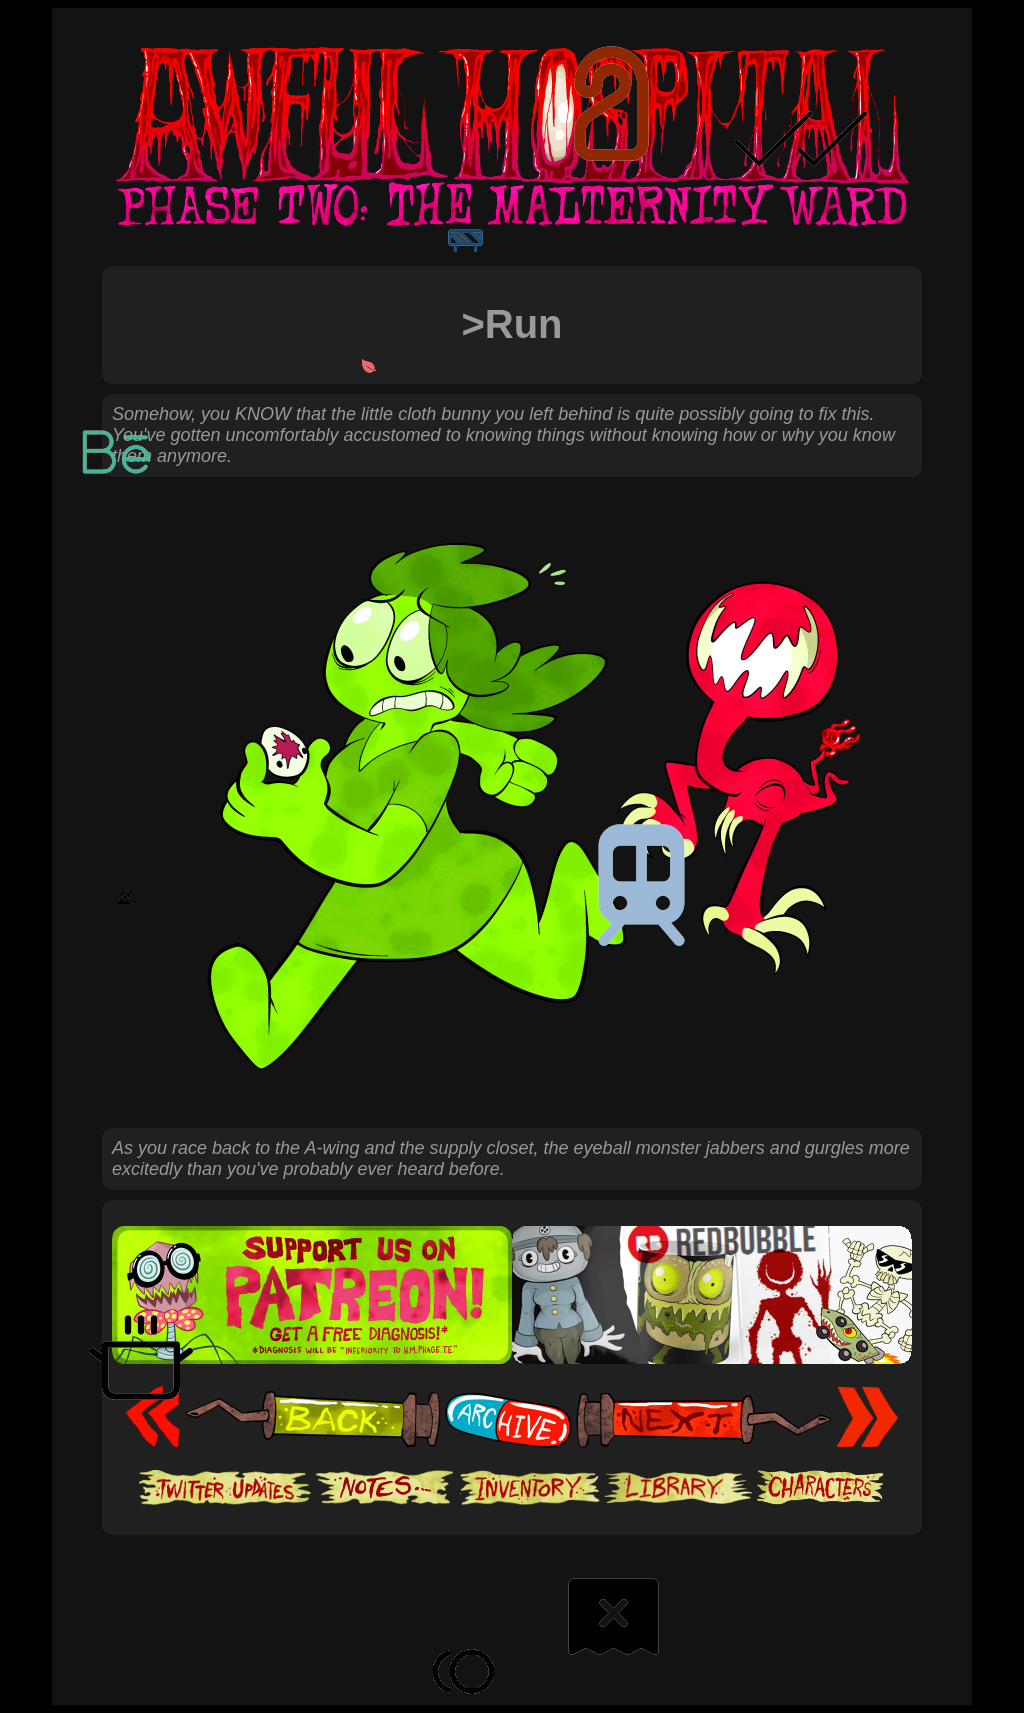 The width and height of the screenshot is (1024, 1713). Describe the element at coordinates (608, 103) in the screenshot. I see `access hotel or accommodation services` at that location.